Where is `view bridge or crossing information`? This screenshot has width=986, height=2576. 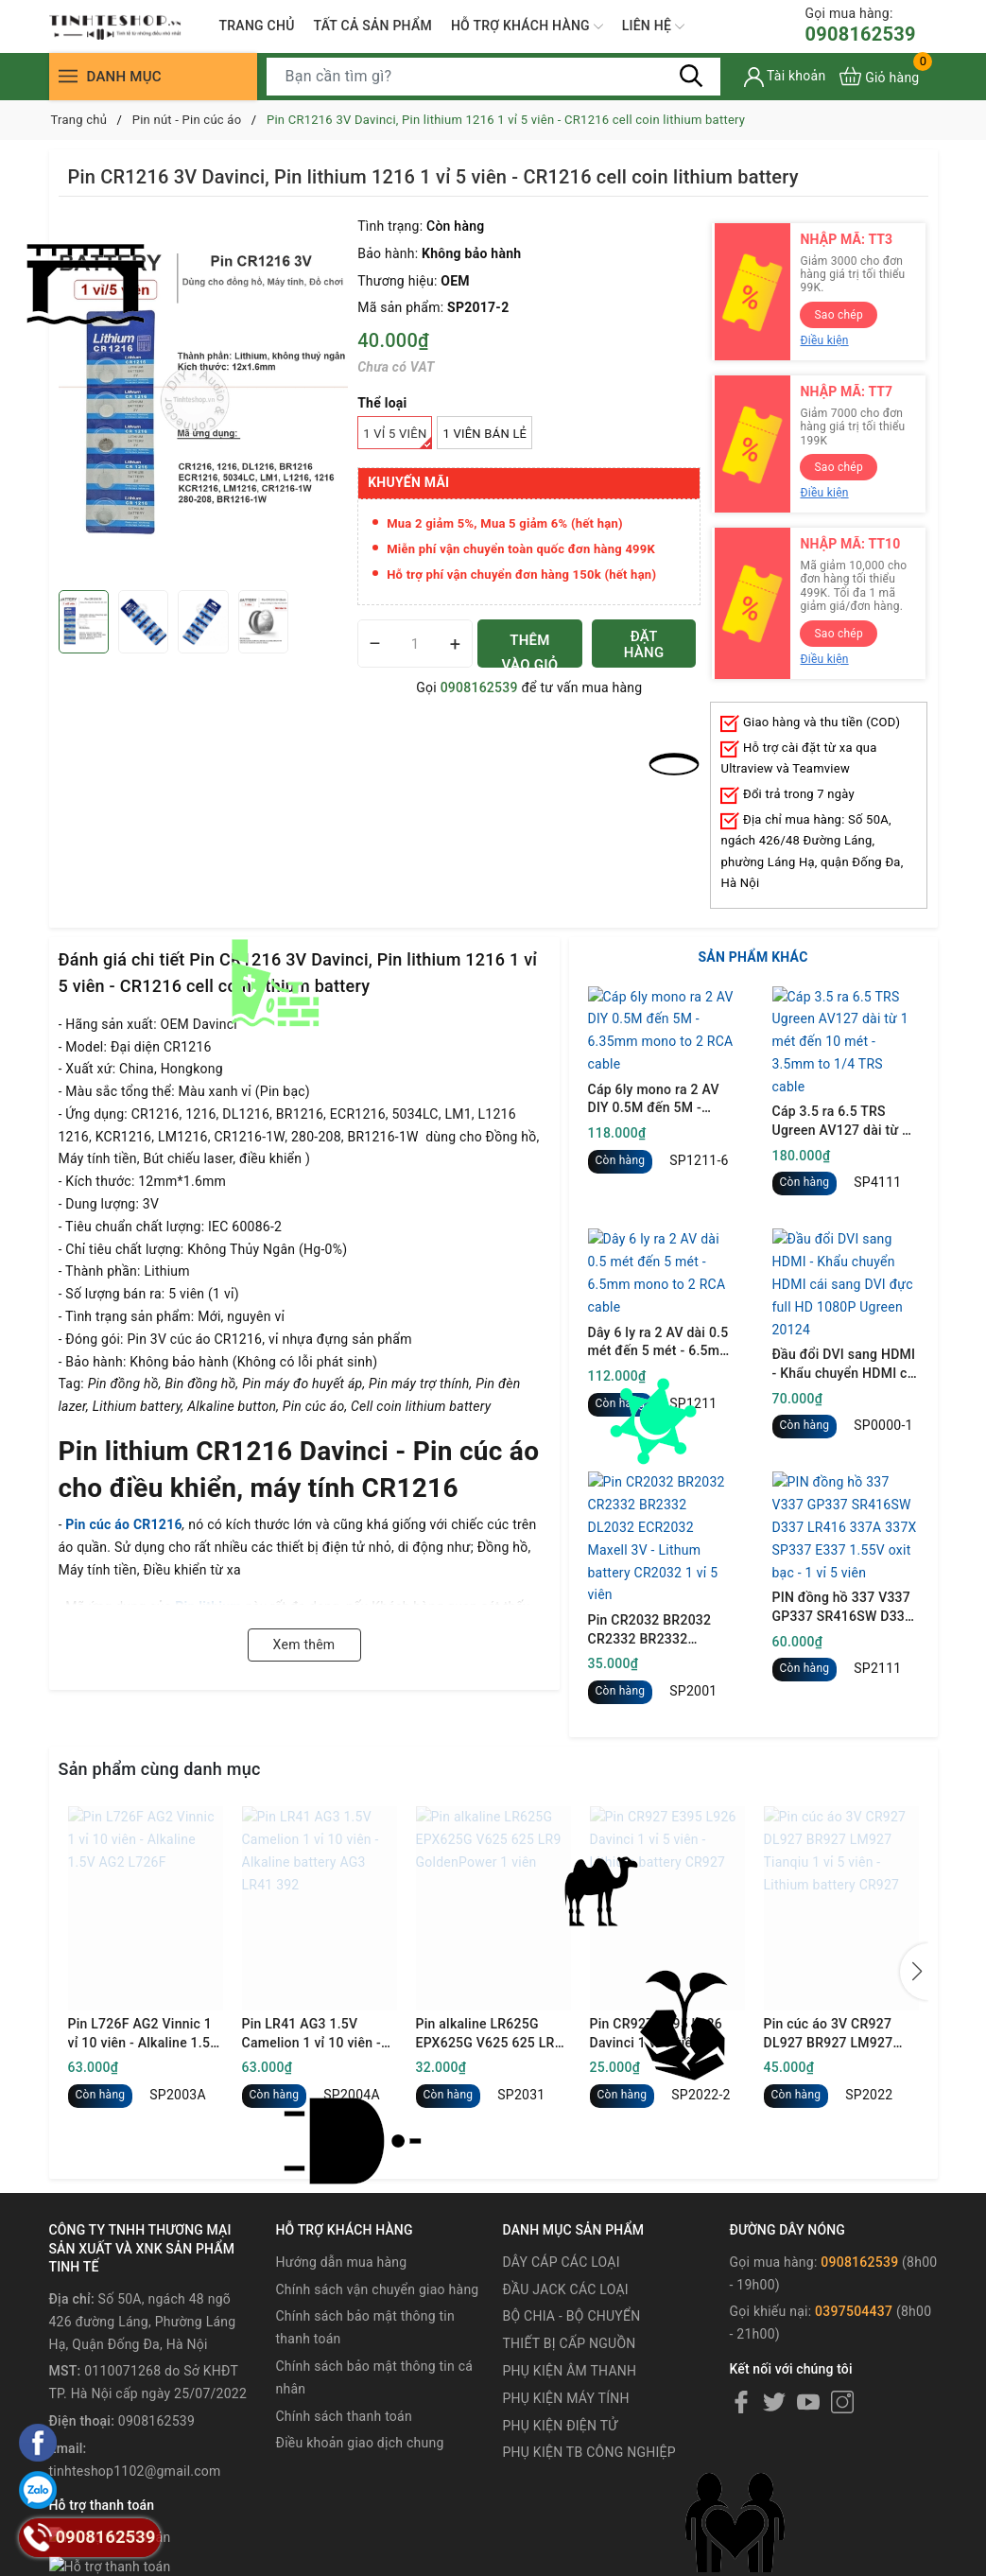 view bridge or crossing information is located at coordinates (85, 270).